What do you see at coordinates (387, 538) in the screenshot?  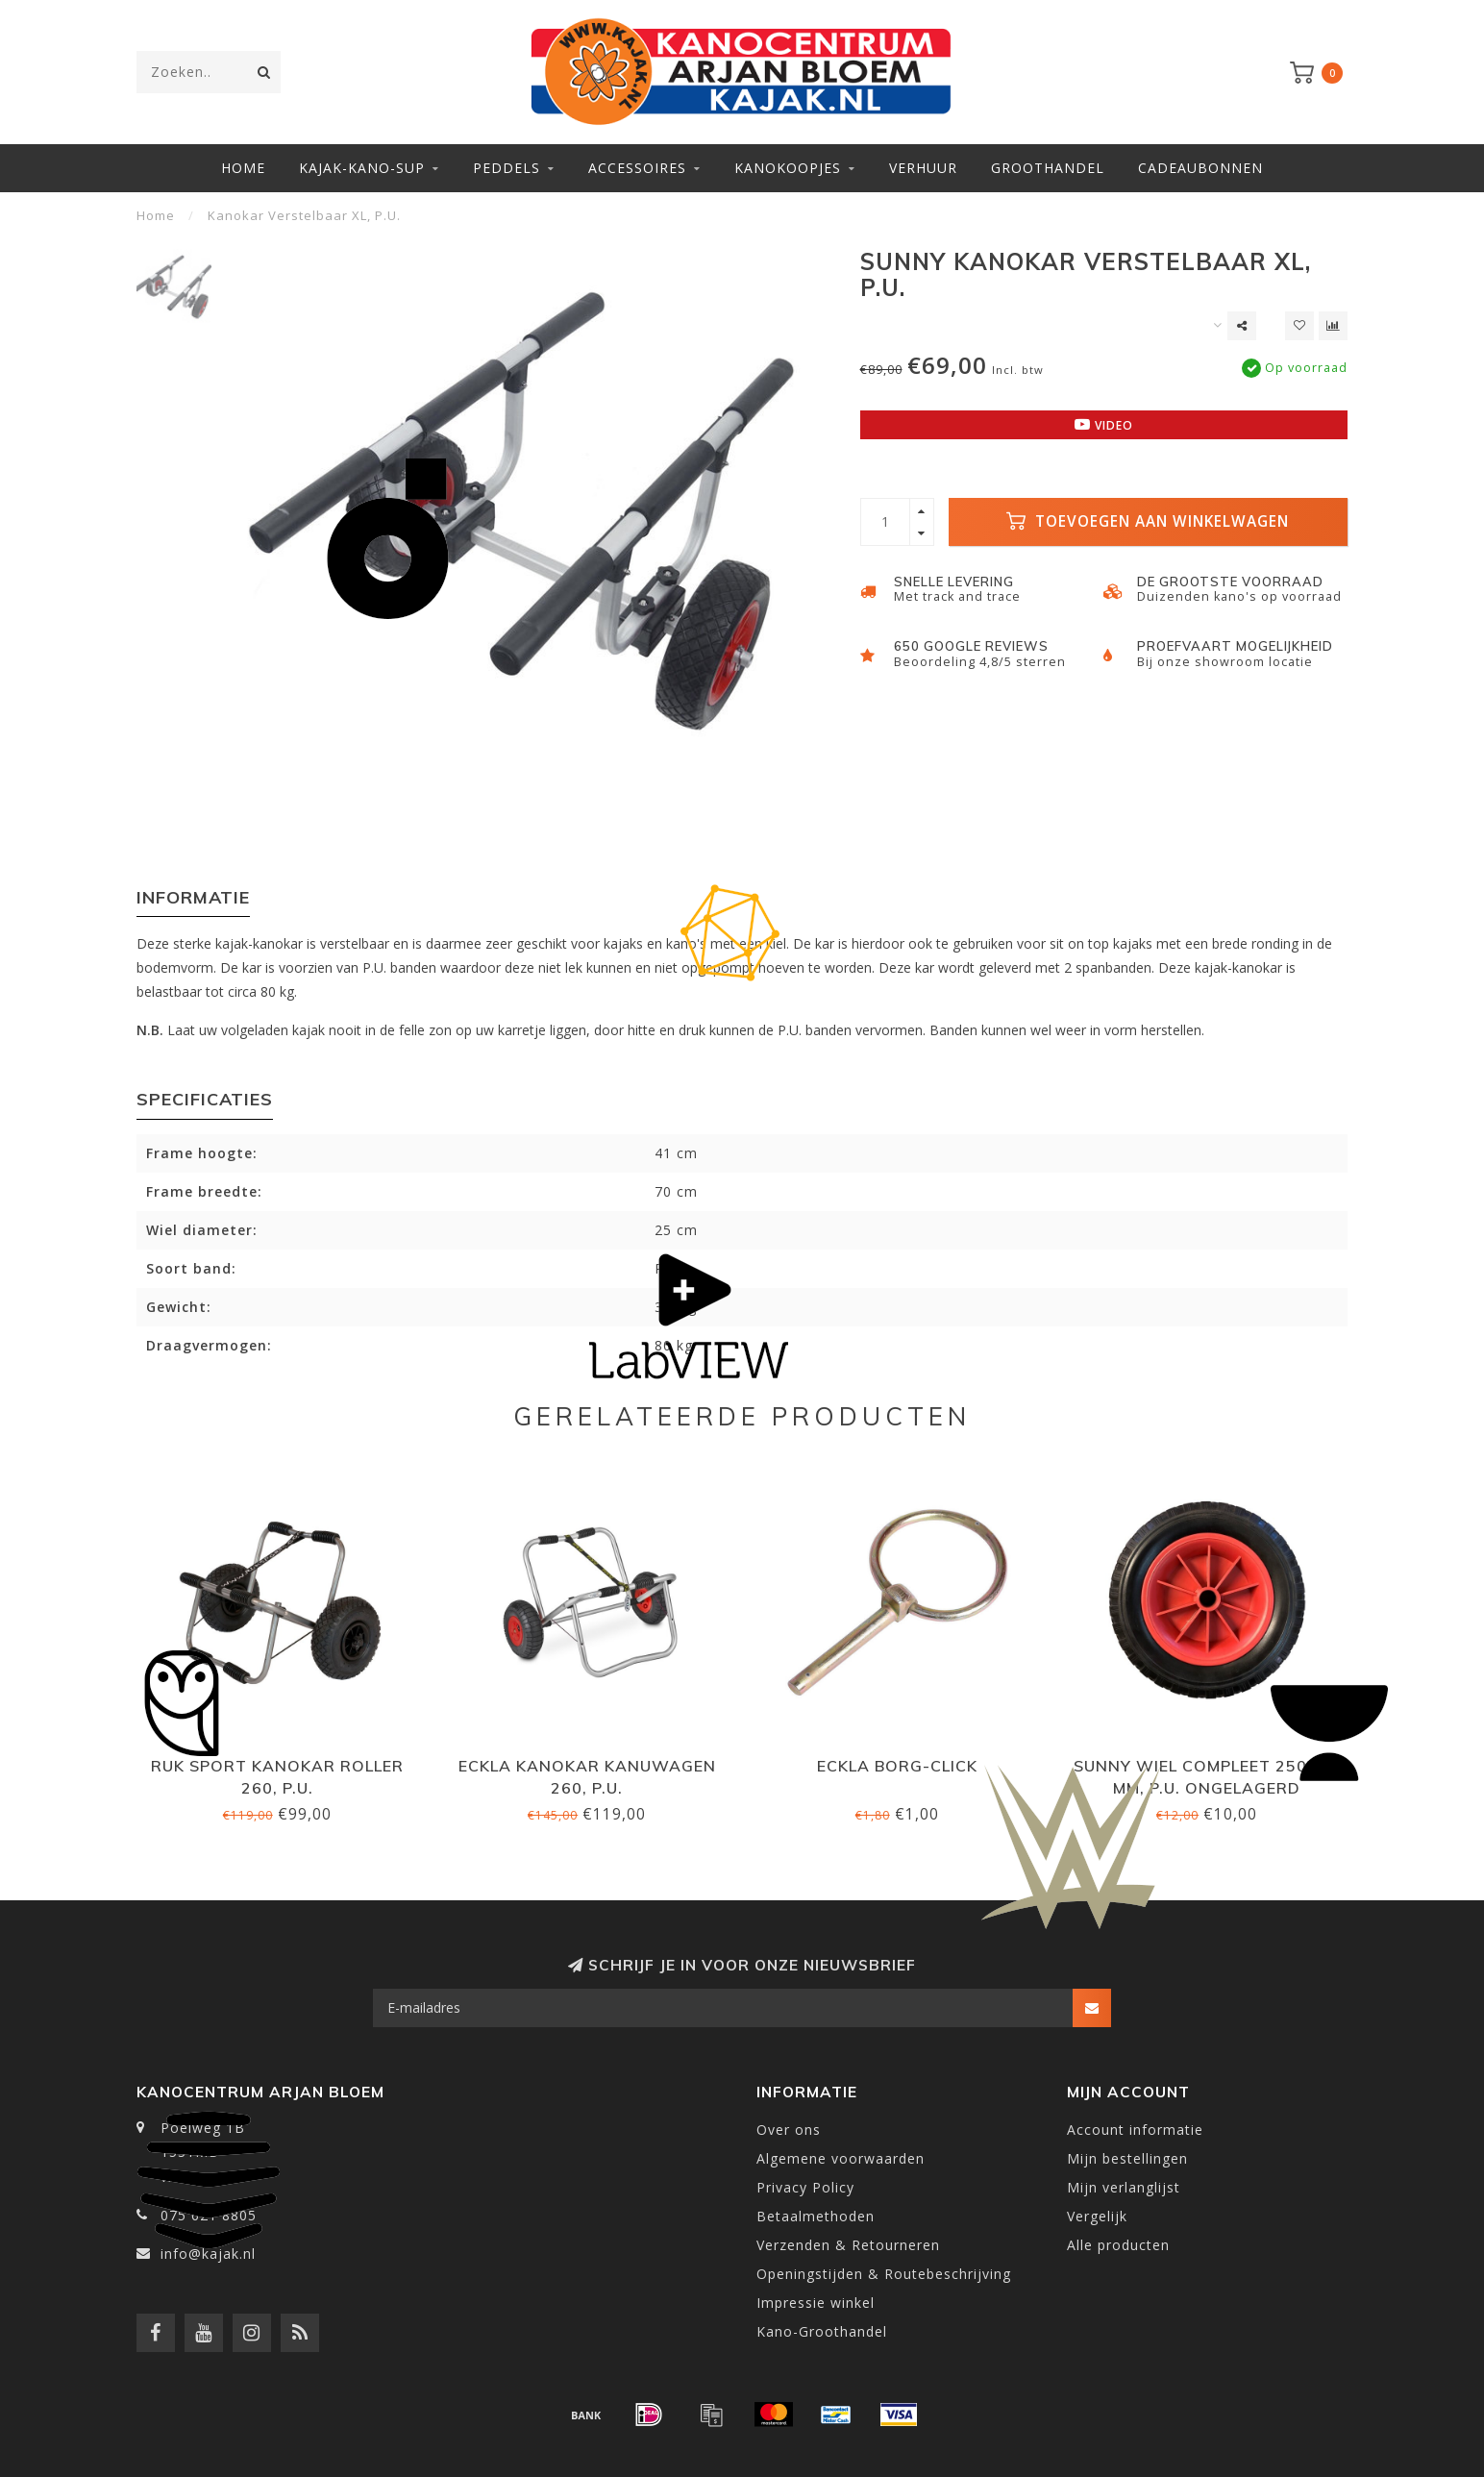 I see `open depositphotos stock image library` at bounding box center [387, 538].